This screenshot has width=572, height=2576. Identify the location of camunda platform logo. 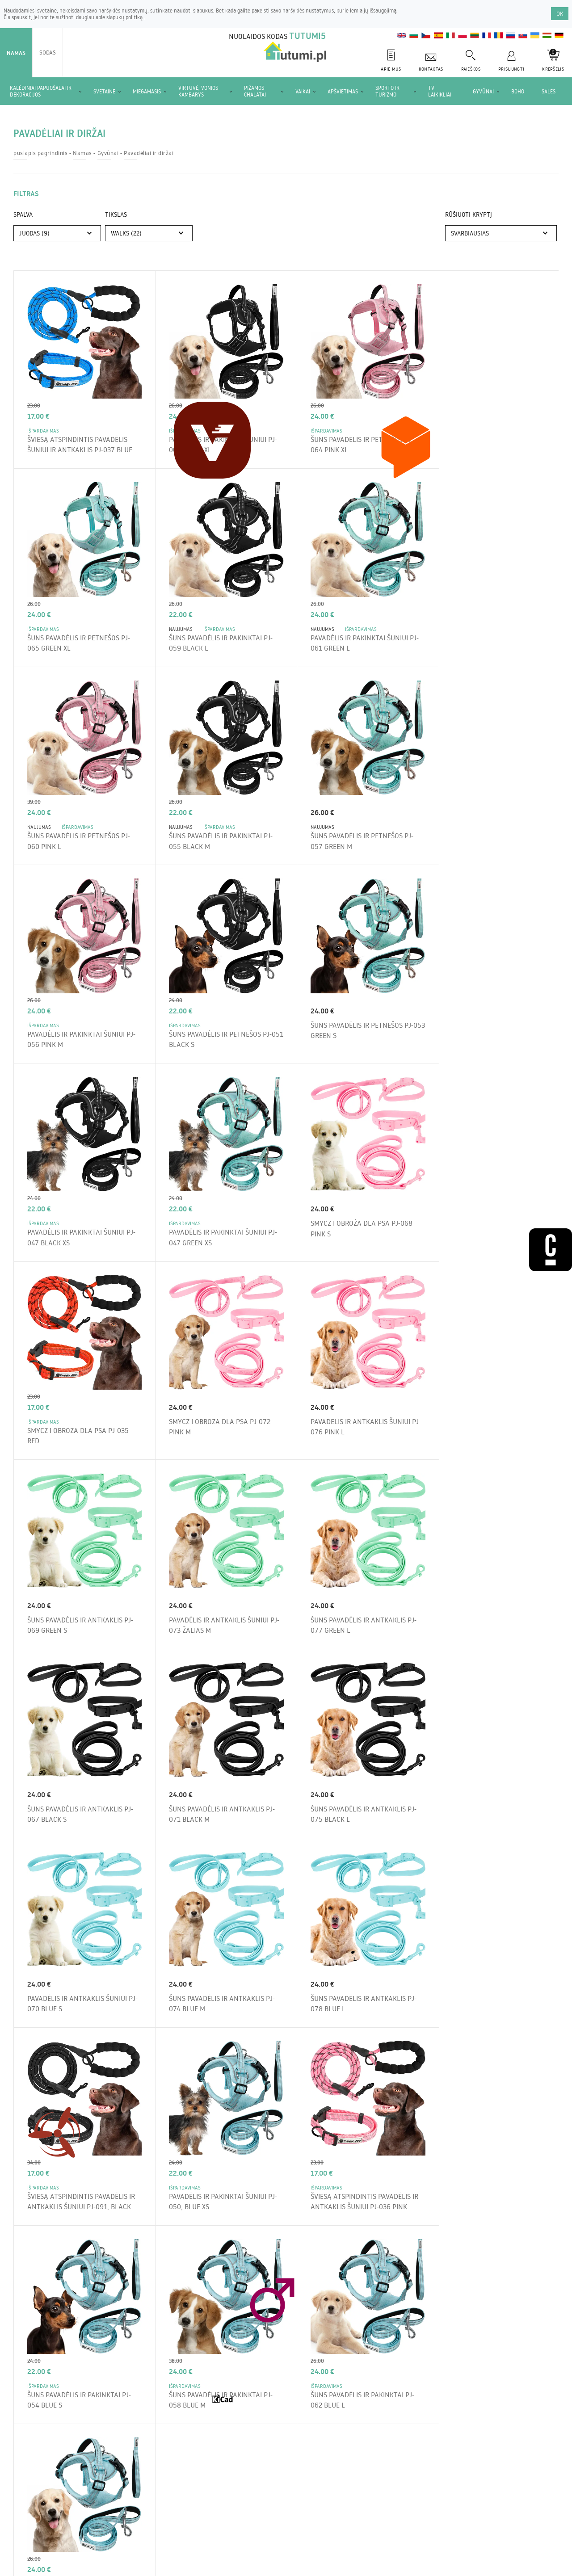
(551, 1250).